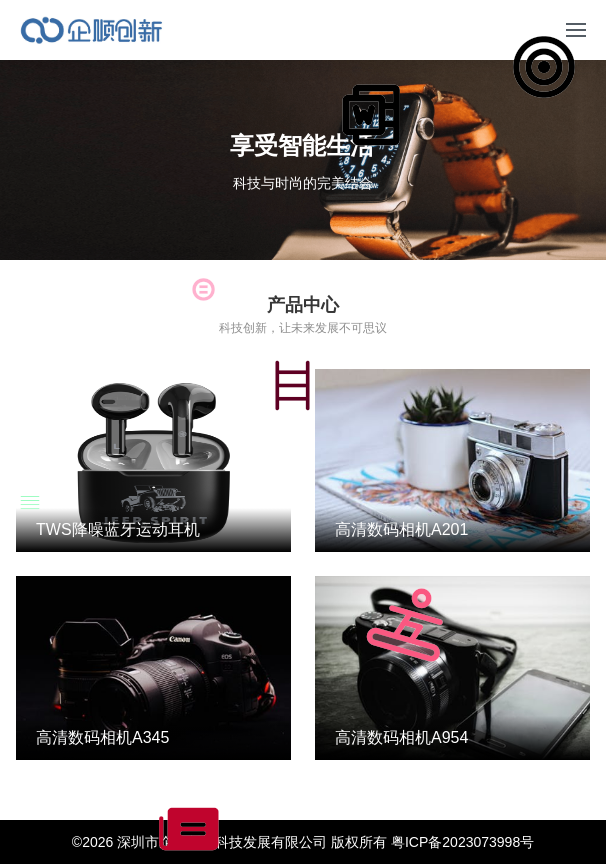 Image resolution: width=606 pixels, height=864 pixels. What do you see at coordinates (203, 289) in the screenshot?
I see `indicates an unverified conditional breakpoint in debug mode` at bounding box center [203, 289].